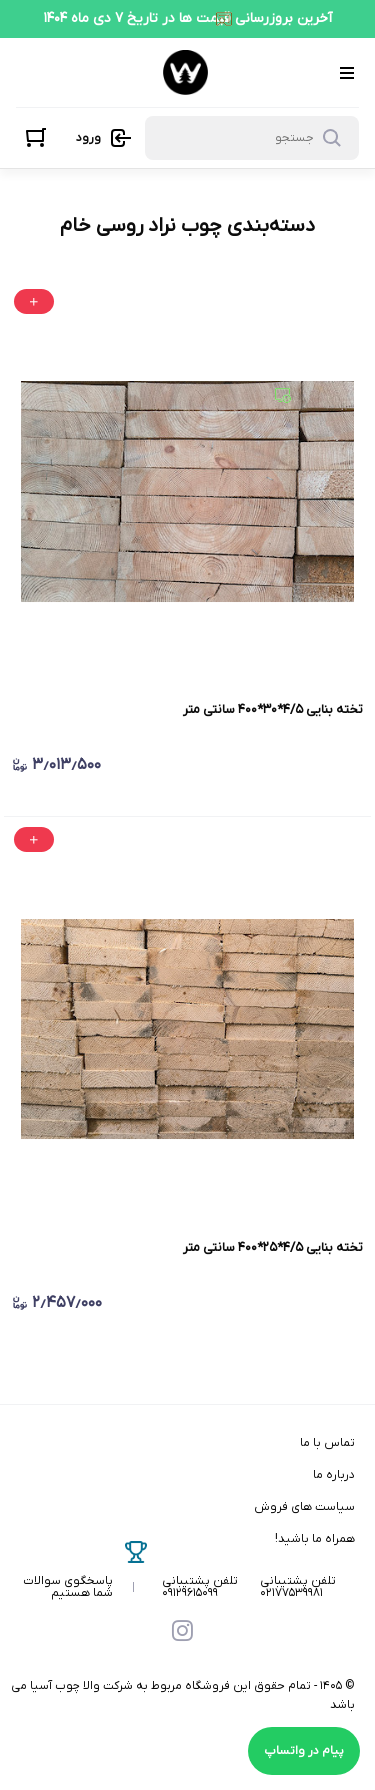 Image resolution: width=375 pixels, height=1790 pixels. What do you see at coordinates (224, 19) in the screenshot?
I see `access teaching or presentation tools` at bounding box center [224, 19].